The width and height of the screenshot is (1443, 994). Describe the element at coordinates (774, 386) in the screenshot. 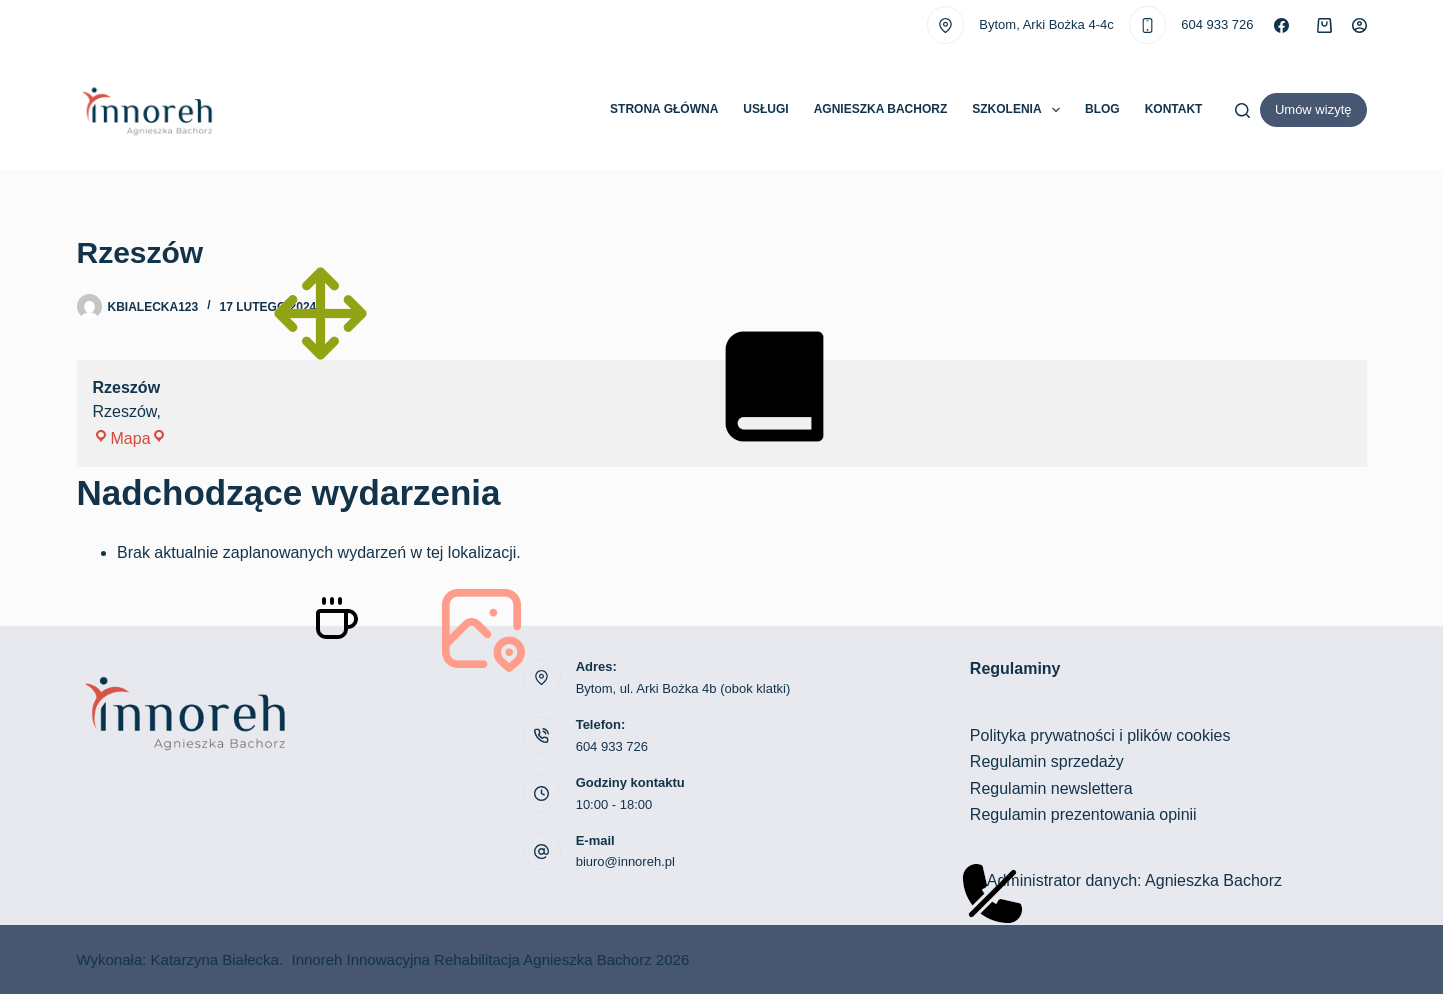

I see `open your library or reading list` at that location.